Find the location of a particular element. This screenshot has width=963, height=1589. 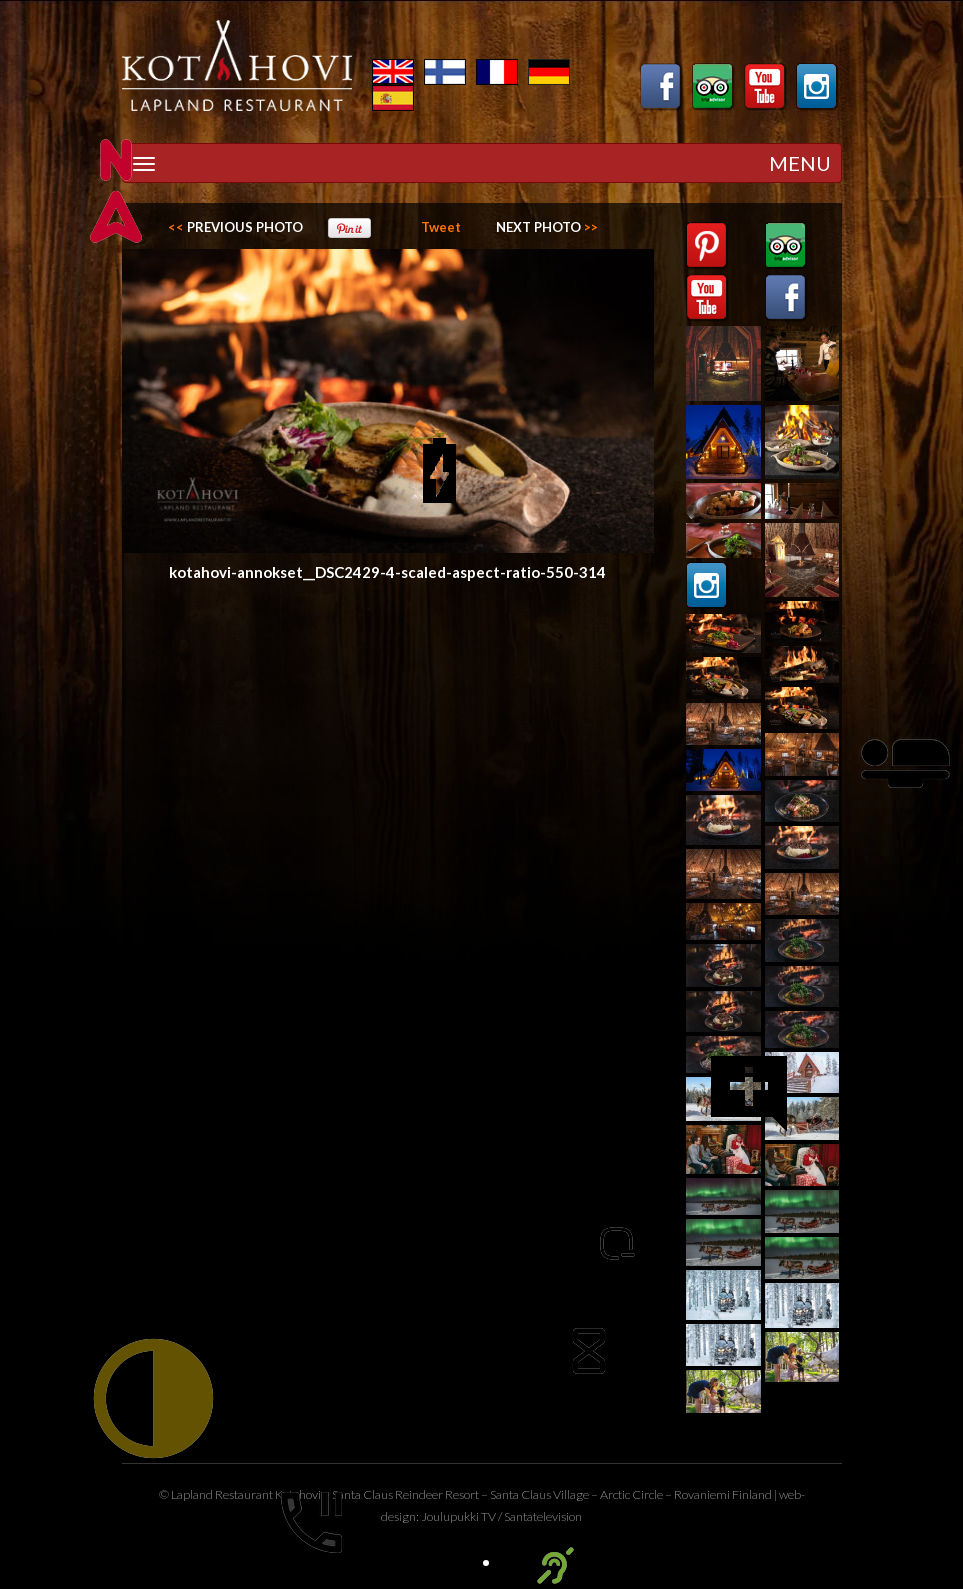

call on hold is located at coordinates (311, 1522).